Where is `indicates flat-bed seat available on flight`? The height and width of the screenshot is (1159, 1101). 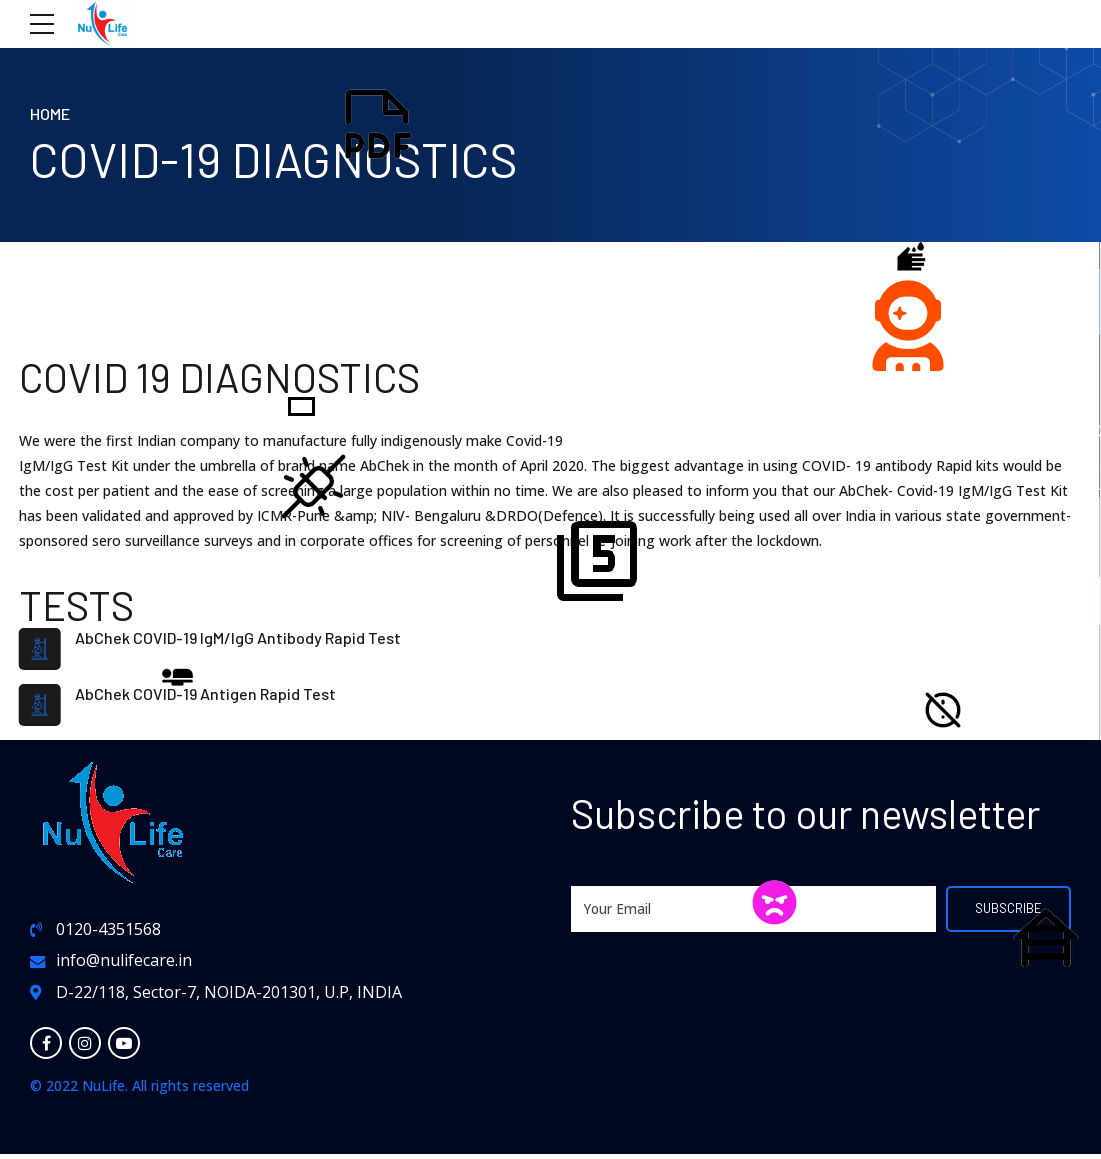 indicates flat-bed seat available on flight is located at coordinates (177, 676).